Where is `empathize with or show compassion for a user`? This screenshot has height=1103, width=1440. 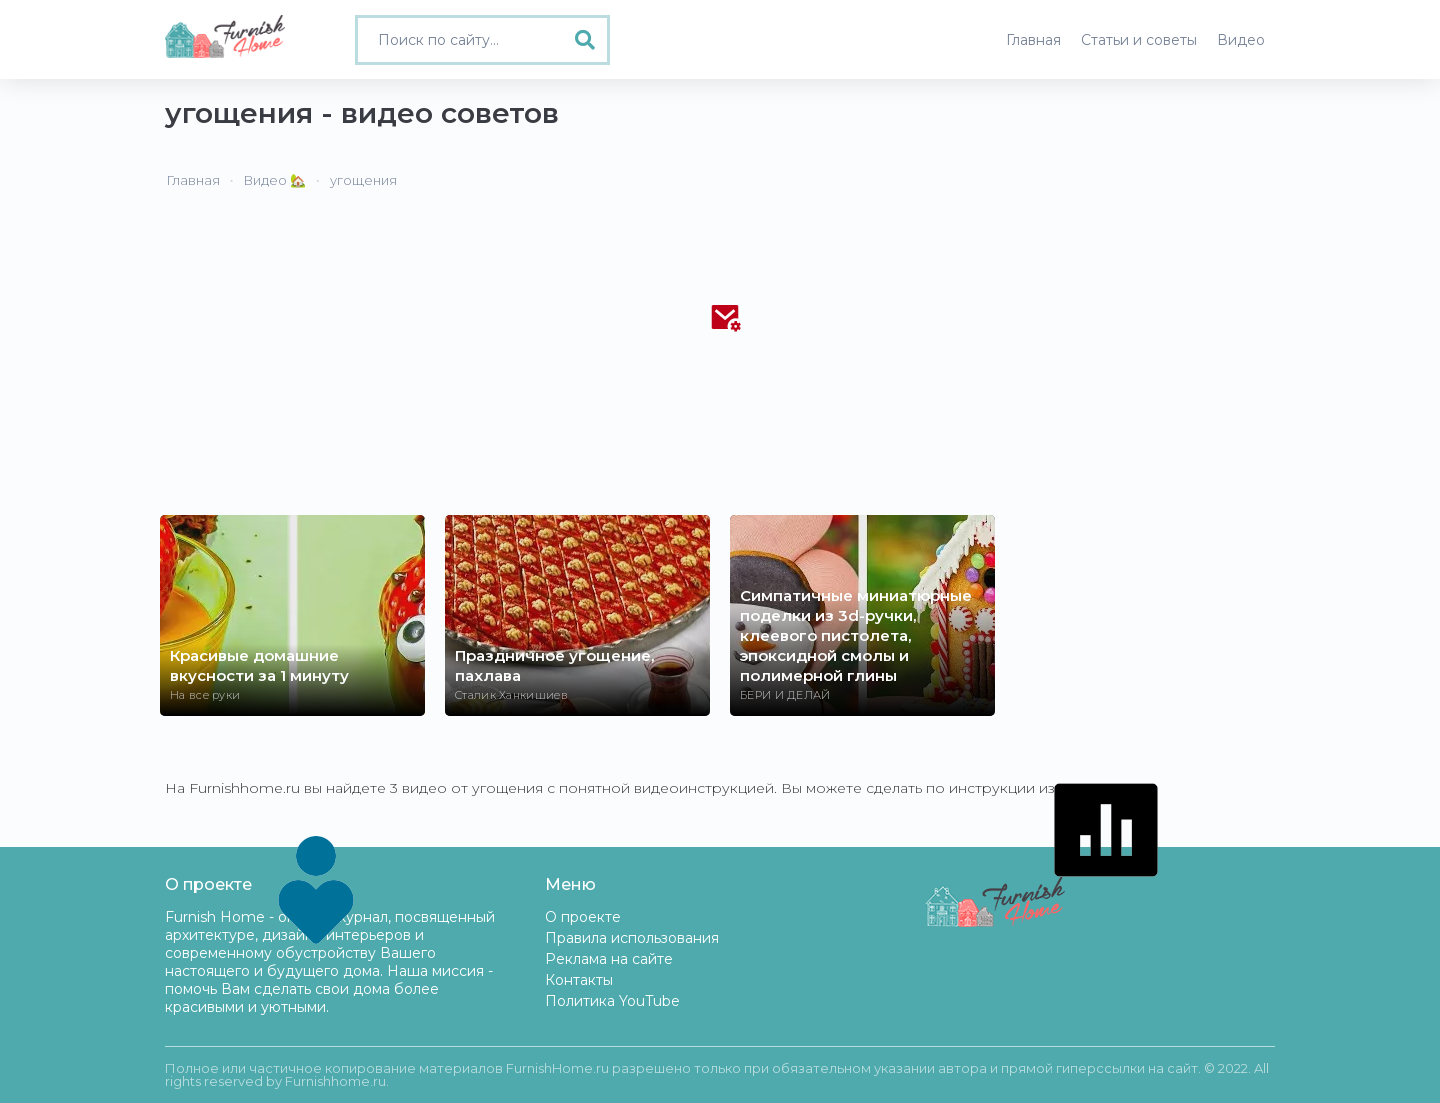
empathize with or show compassion for a user is located at coordinates (316, 891).